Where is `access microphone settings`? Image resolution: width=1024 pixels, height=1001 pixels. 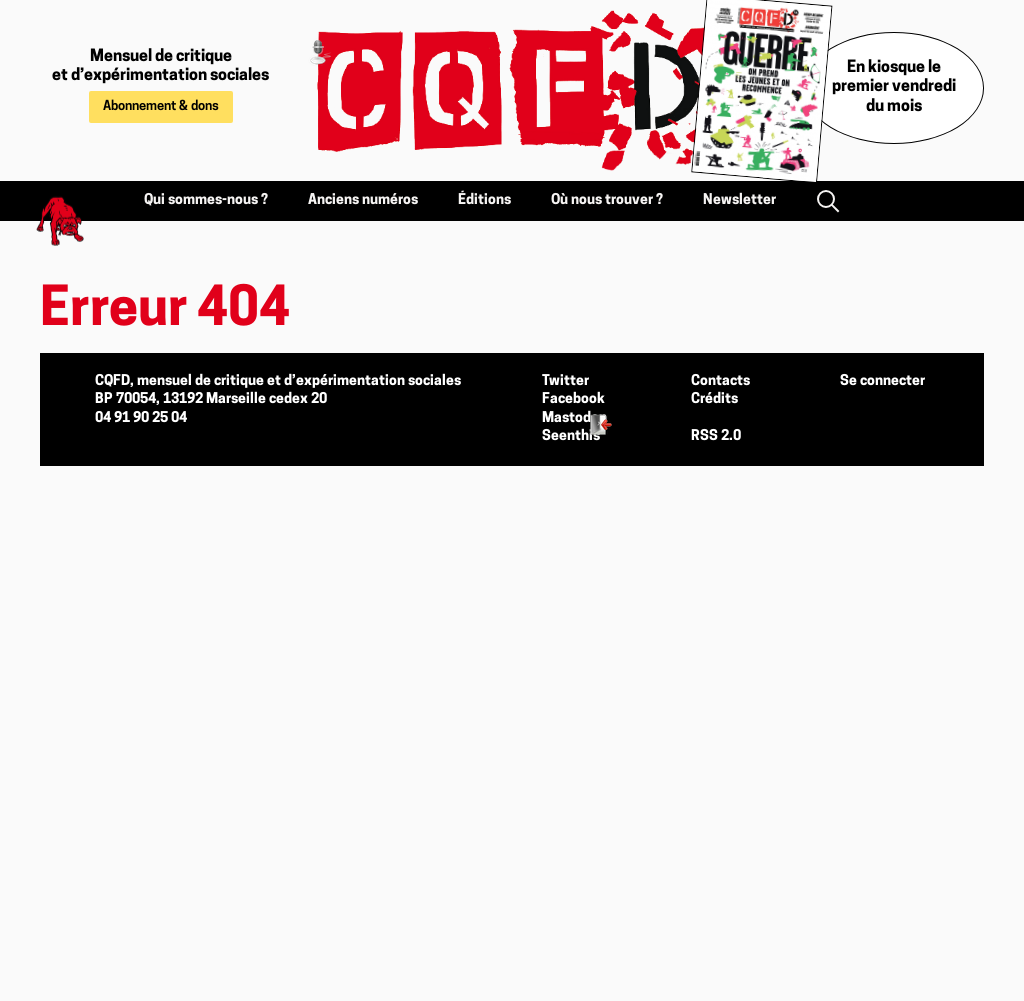
access microphone settings is located at coordinates (318, 51).